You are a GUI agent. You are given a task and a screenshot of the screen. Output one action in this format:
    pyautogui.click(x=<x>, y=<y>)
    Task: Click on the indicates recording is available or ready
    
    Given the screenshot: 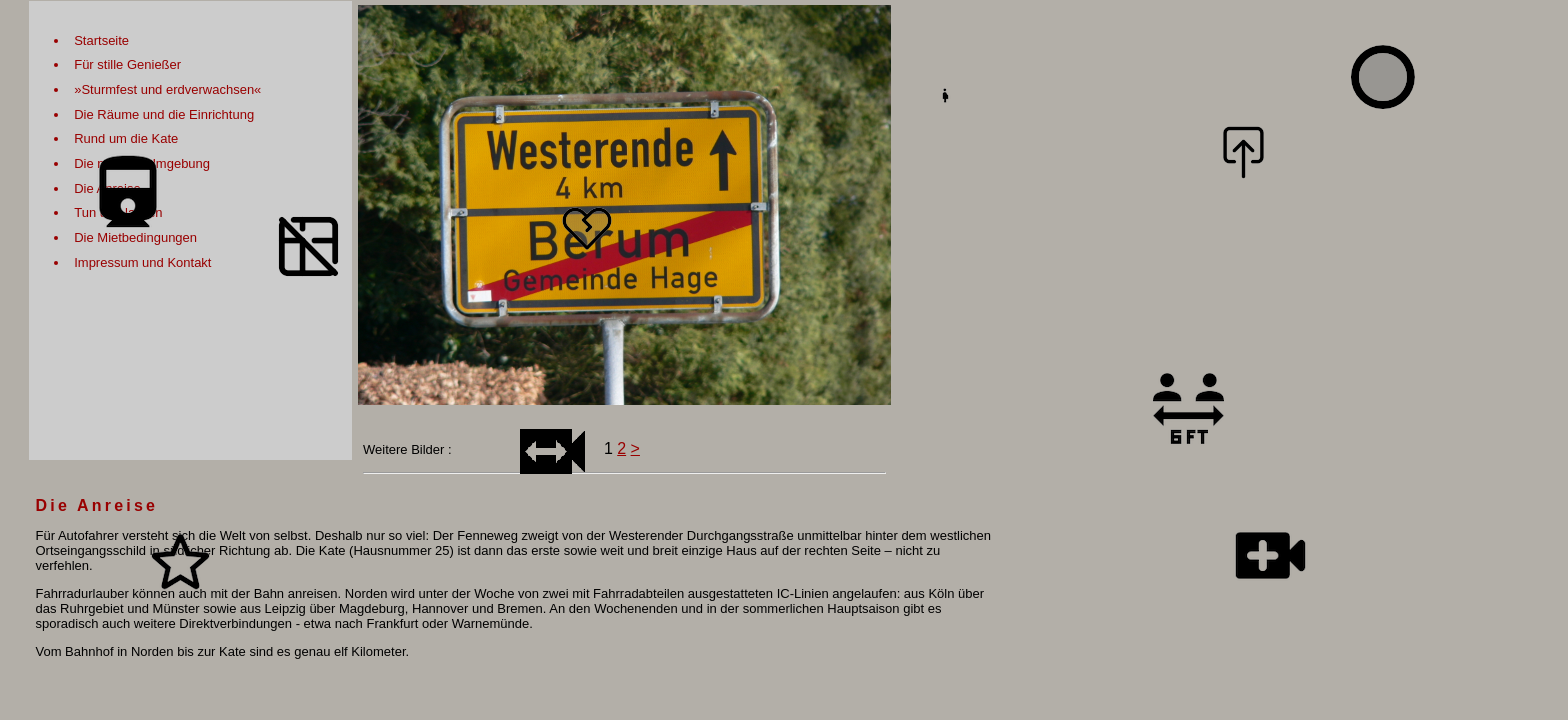 What is the action you would take?
    pyautogui.click(x=1383, y=77)
    